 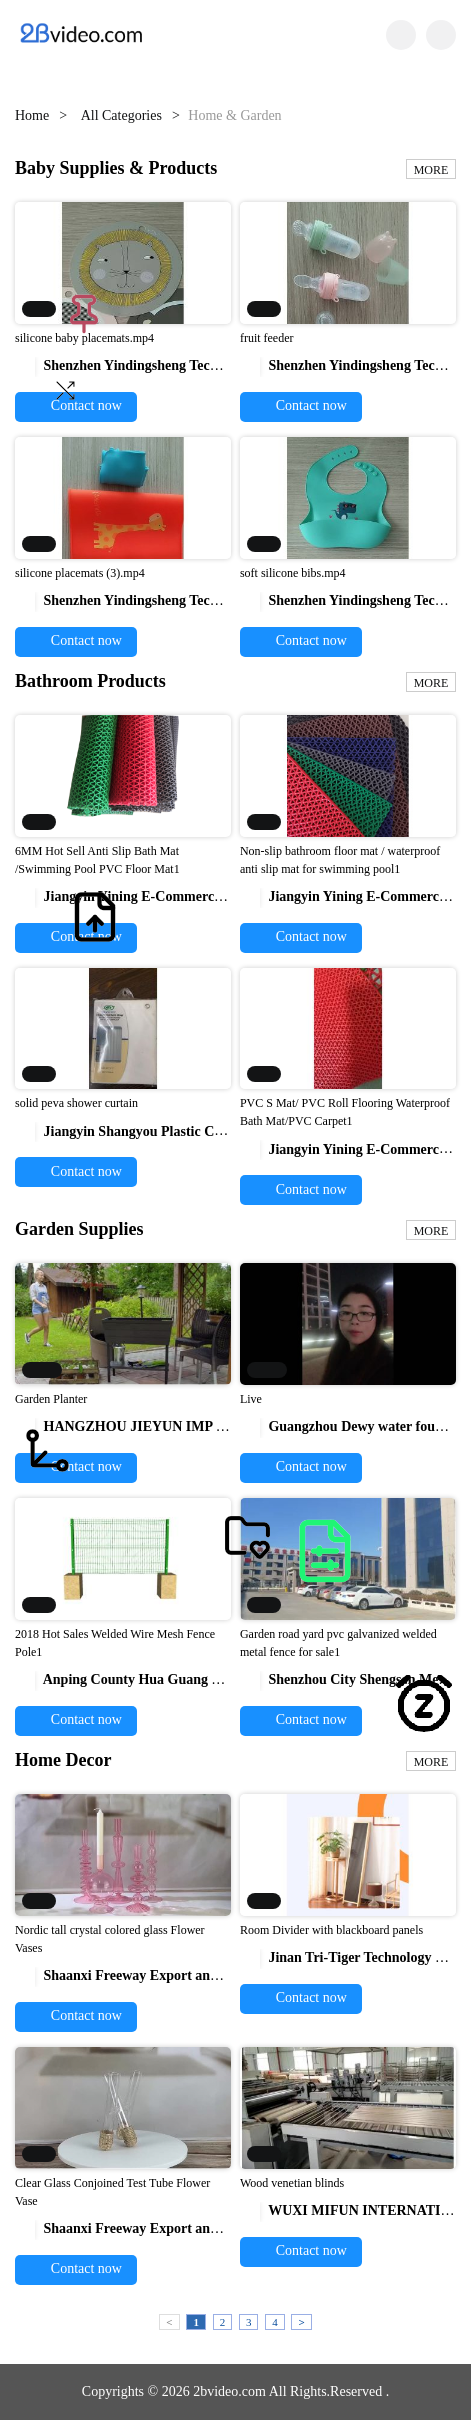 What do you see at coordinates (247, 1536) in the screenshot?
I see `access your favorites folder` at bounding box center [247, 1536].